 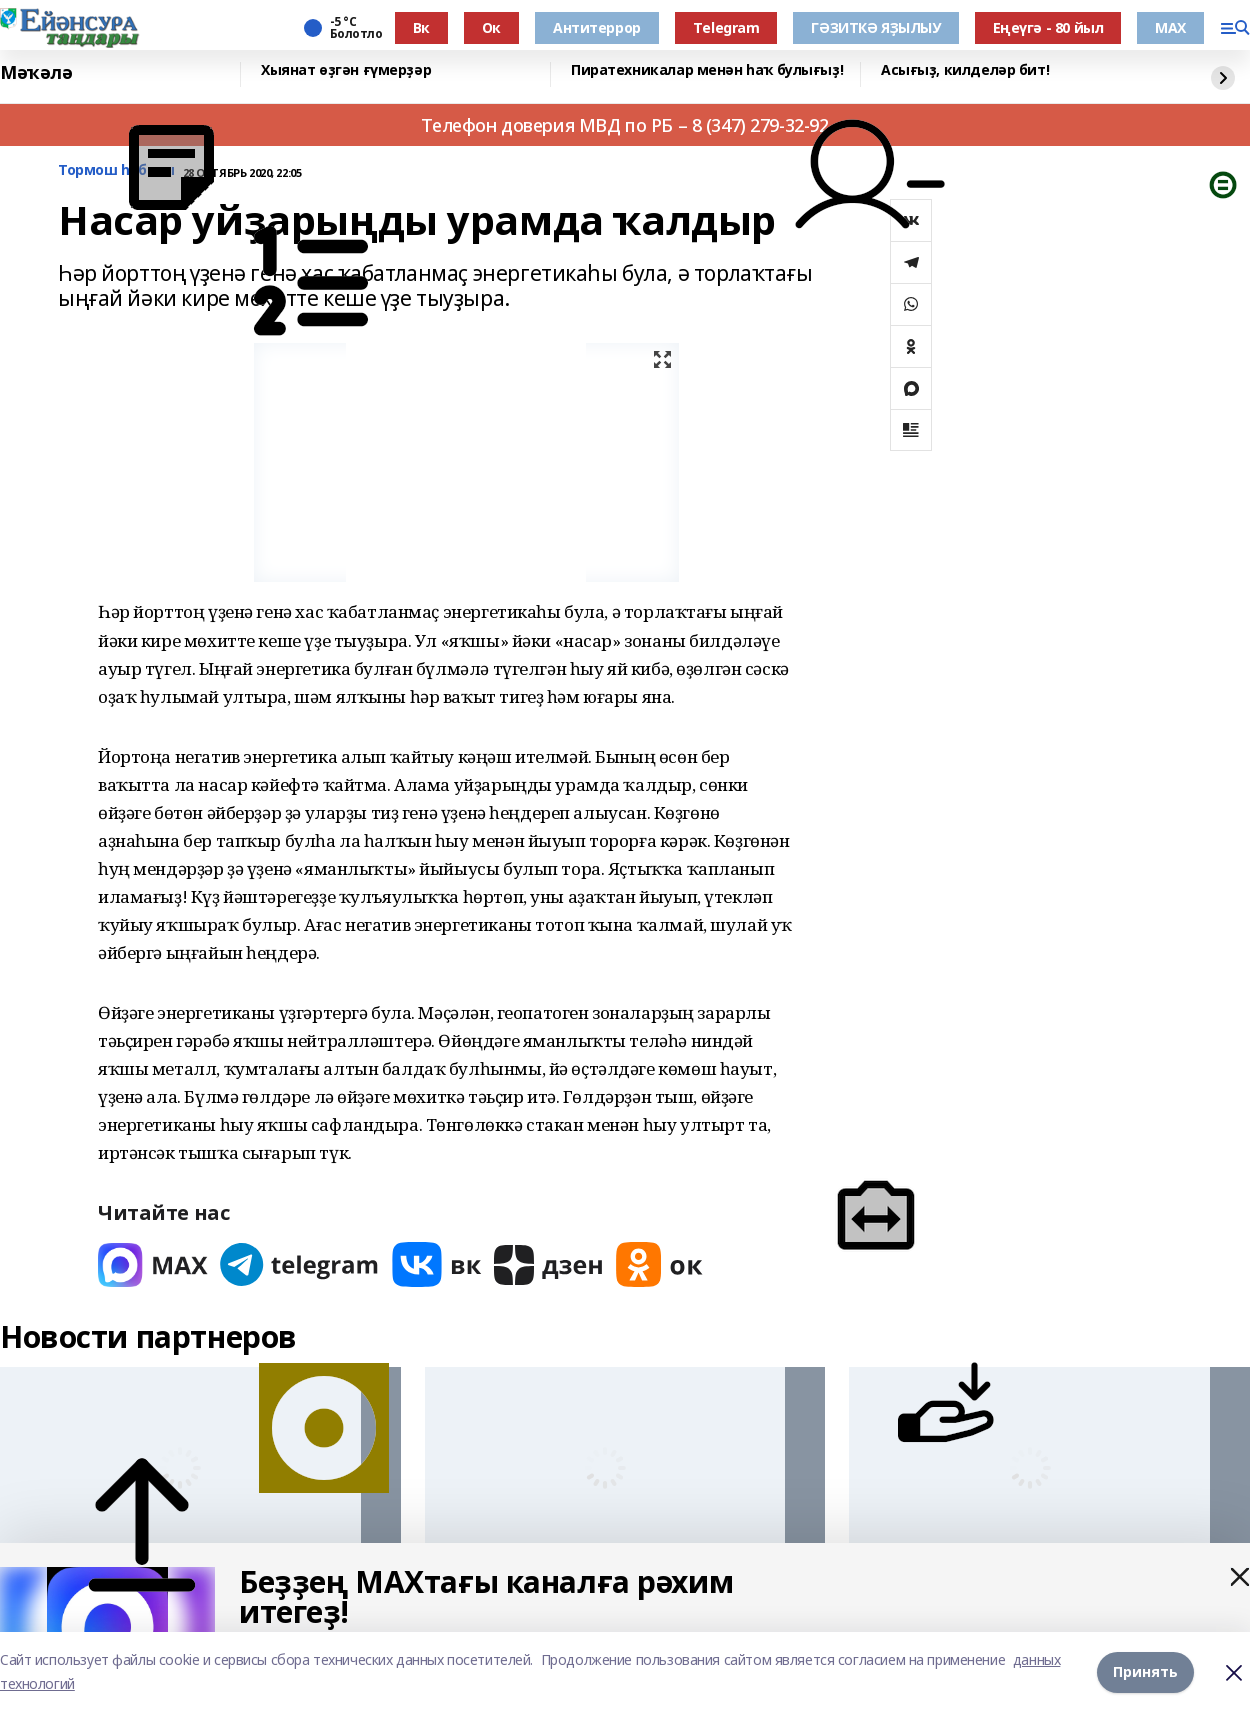 What do you see at coordinates (876, 1219) in the screenshot?
I see `switch between front and rear camera` at bounding box center [876, 1219].